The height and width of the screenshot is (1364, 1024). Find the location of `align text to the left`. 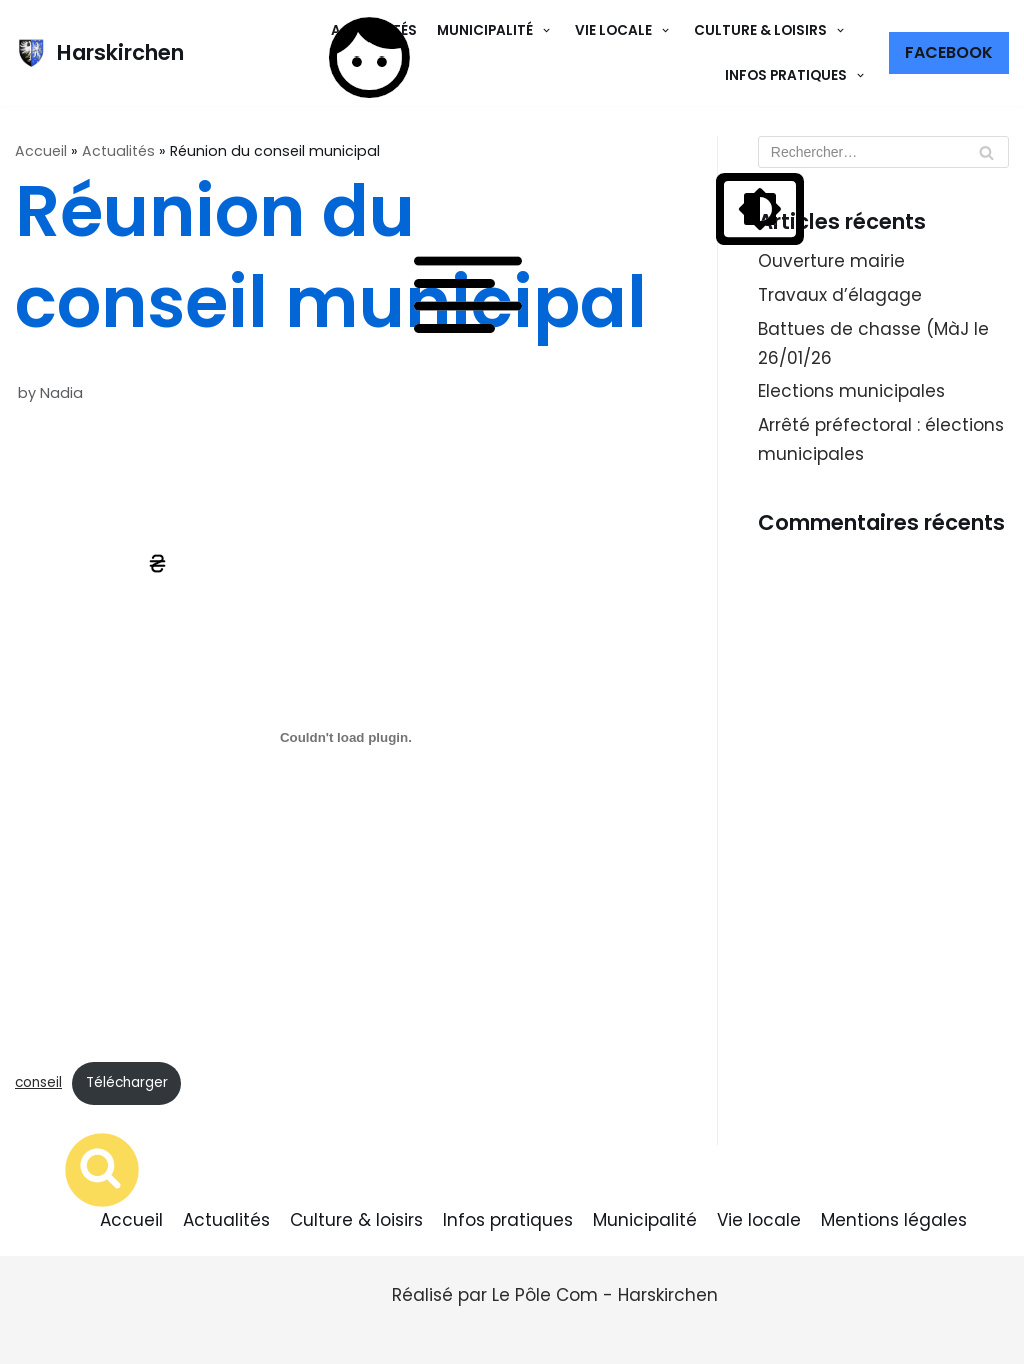

align text to the left is located at coordinates (468, 297).